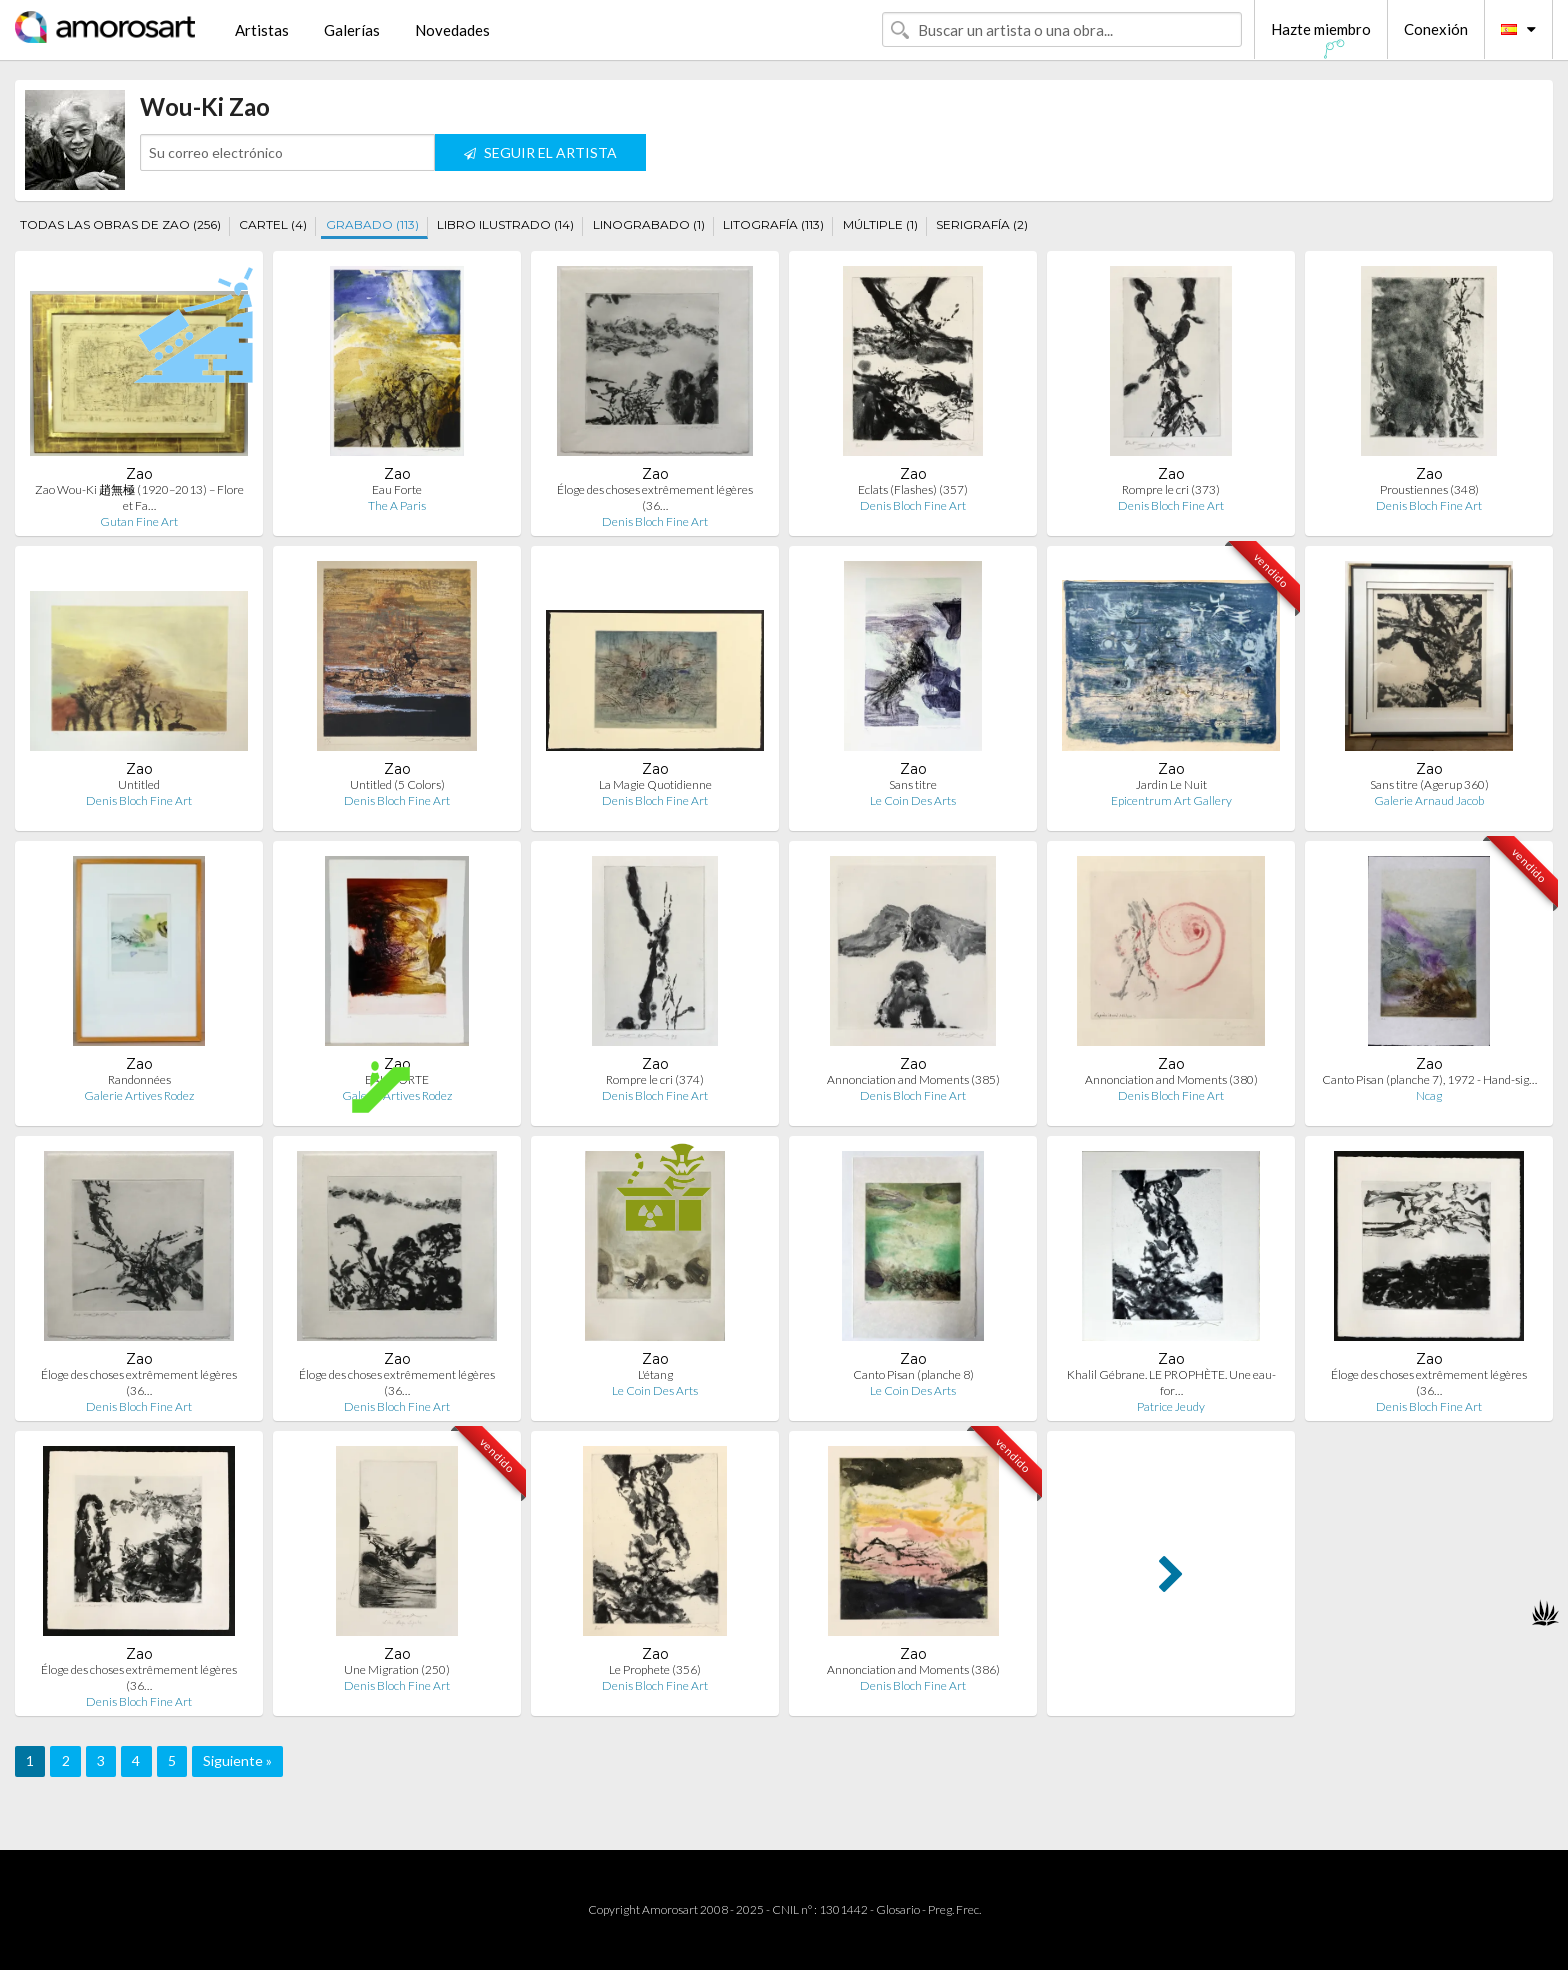 Image resolution: width=1568 pixels, height=1970 pixels. Describe the element at coordinates (1334, 49) in the screenshot. I see `view detailed information or inspect an item` at that location.